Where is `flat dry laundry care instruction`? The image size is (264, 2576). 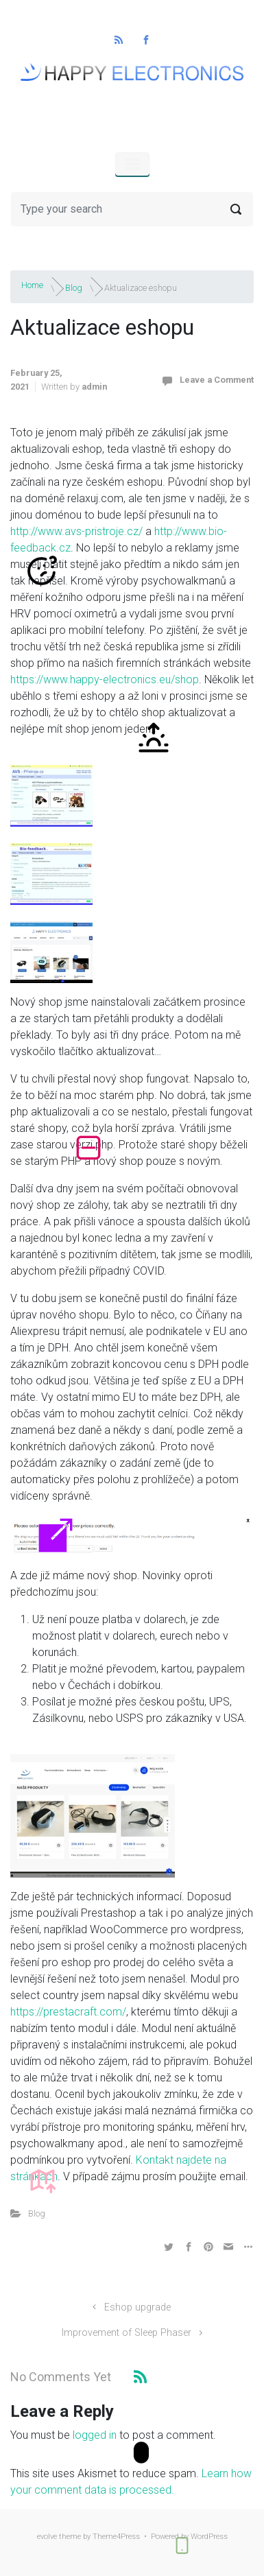 flat dry laundry care instruction is located at coordinates (88, 1148).